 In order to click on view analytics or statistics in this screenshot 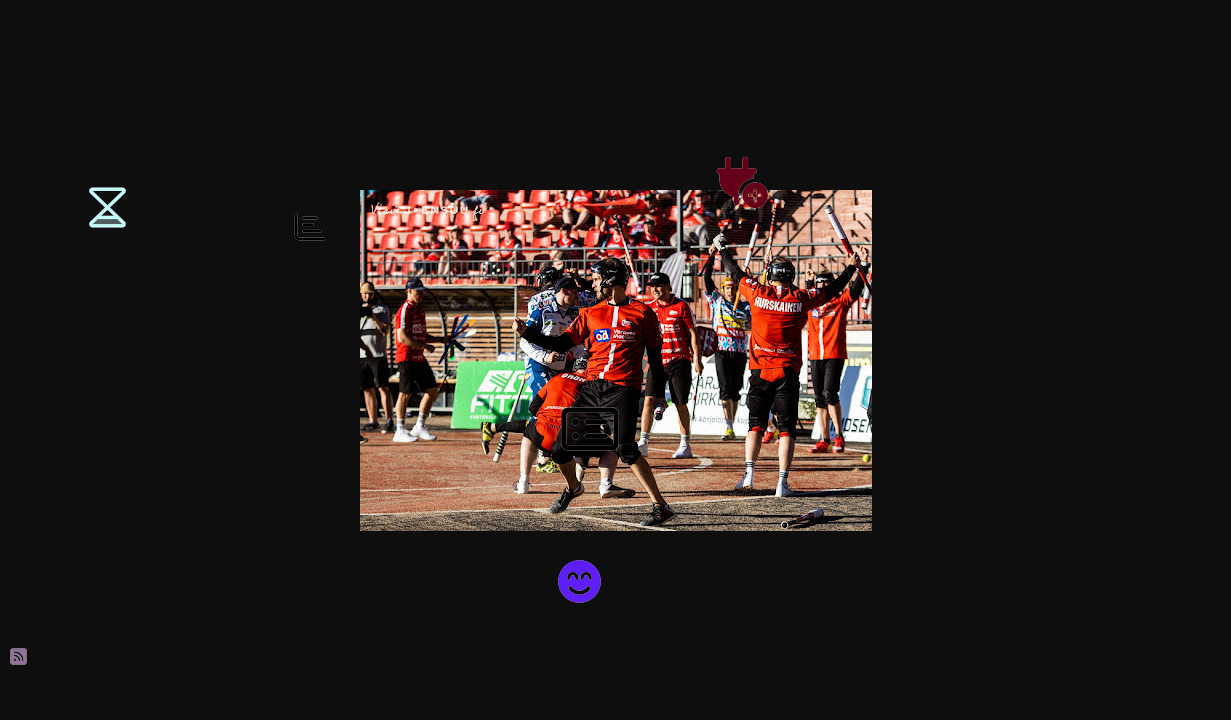, I will do `click(310, 227)`.